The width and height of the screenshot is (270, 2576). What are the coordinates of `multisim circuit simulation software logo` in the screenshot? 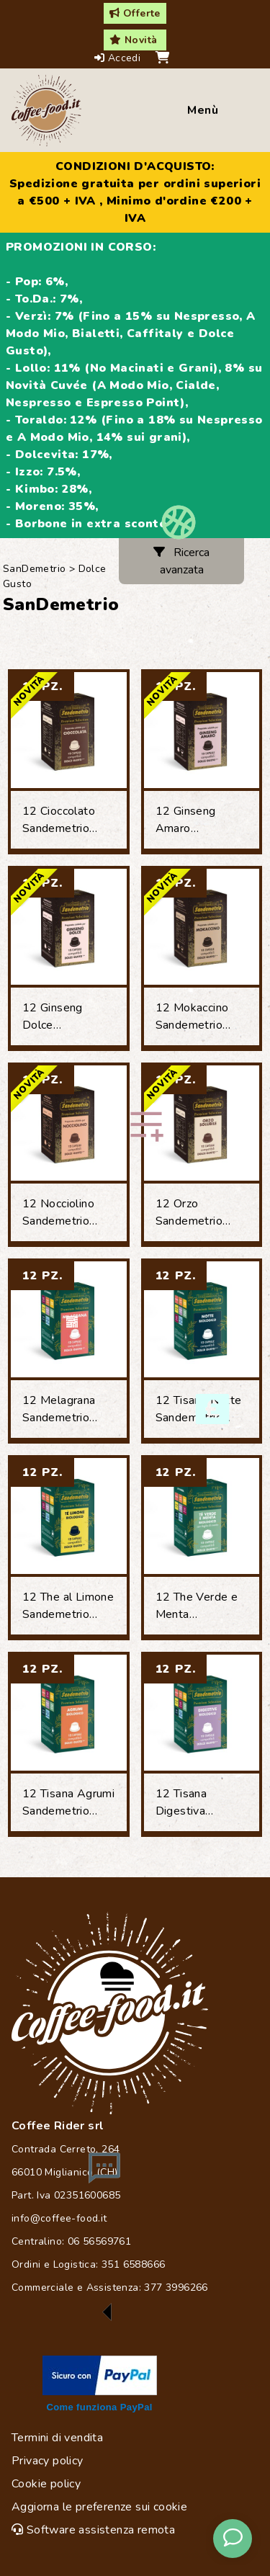 It's located at (72, 1322).